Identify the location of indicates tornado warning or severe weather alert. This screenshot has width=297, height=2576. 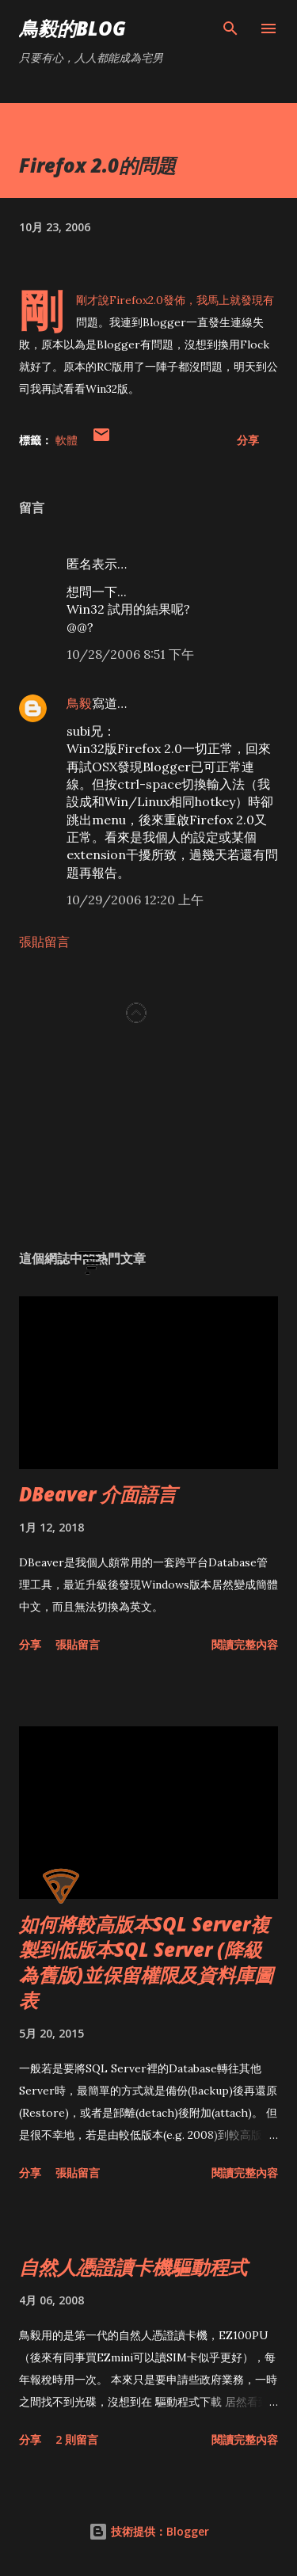
(90, 1263).